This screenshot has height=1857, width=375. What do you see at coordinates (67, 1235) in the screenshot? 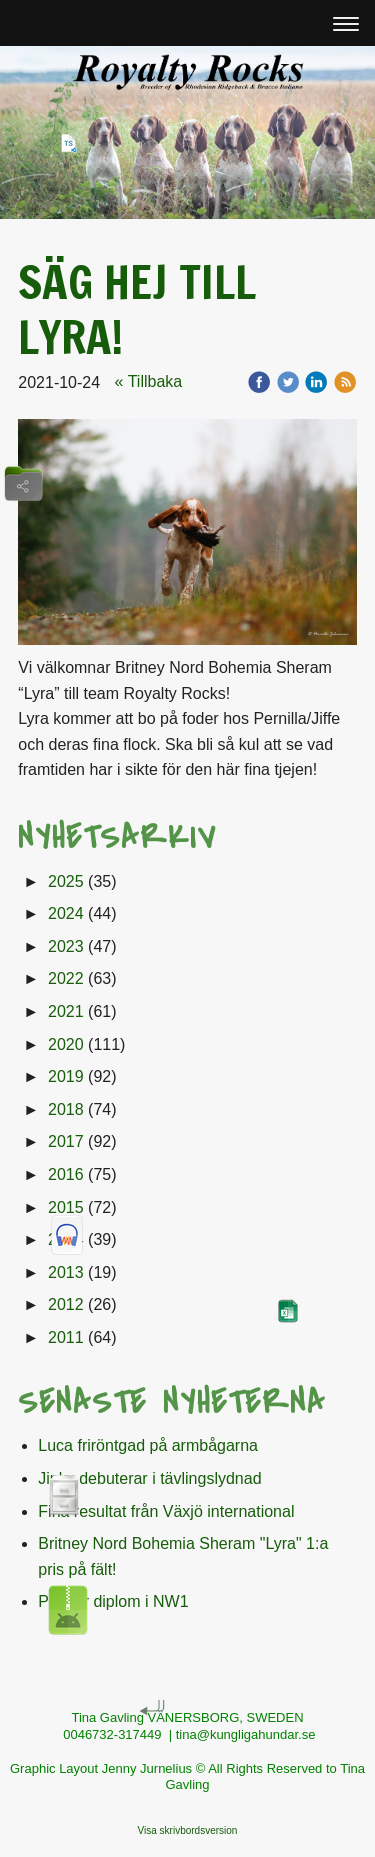
I see `audacity audio project file` at bounding box center [67, 1235].